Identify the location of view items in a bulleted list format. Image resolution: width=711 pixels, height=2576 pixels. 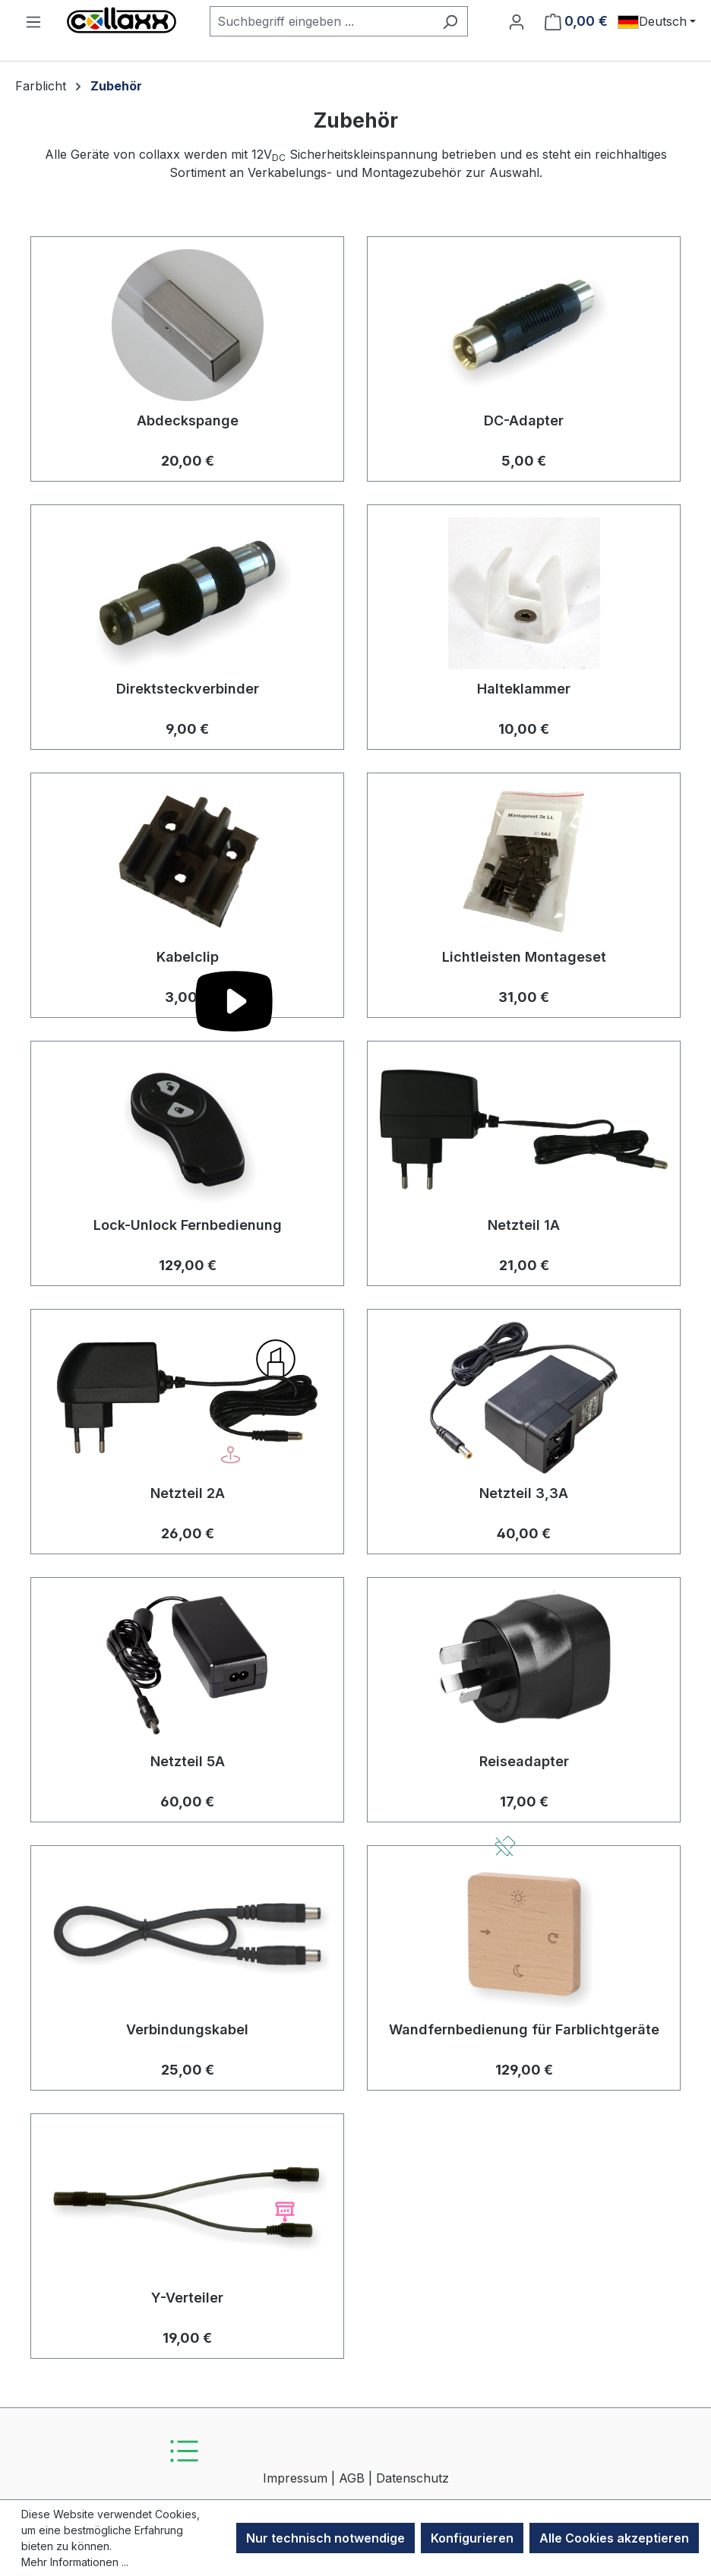
(184, 2451).